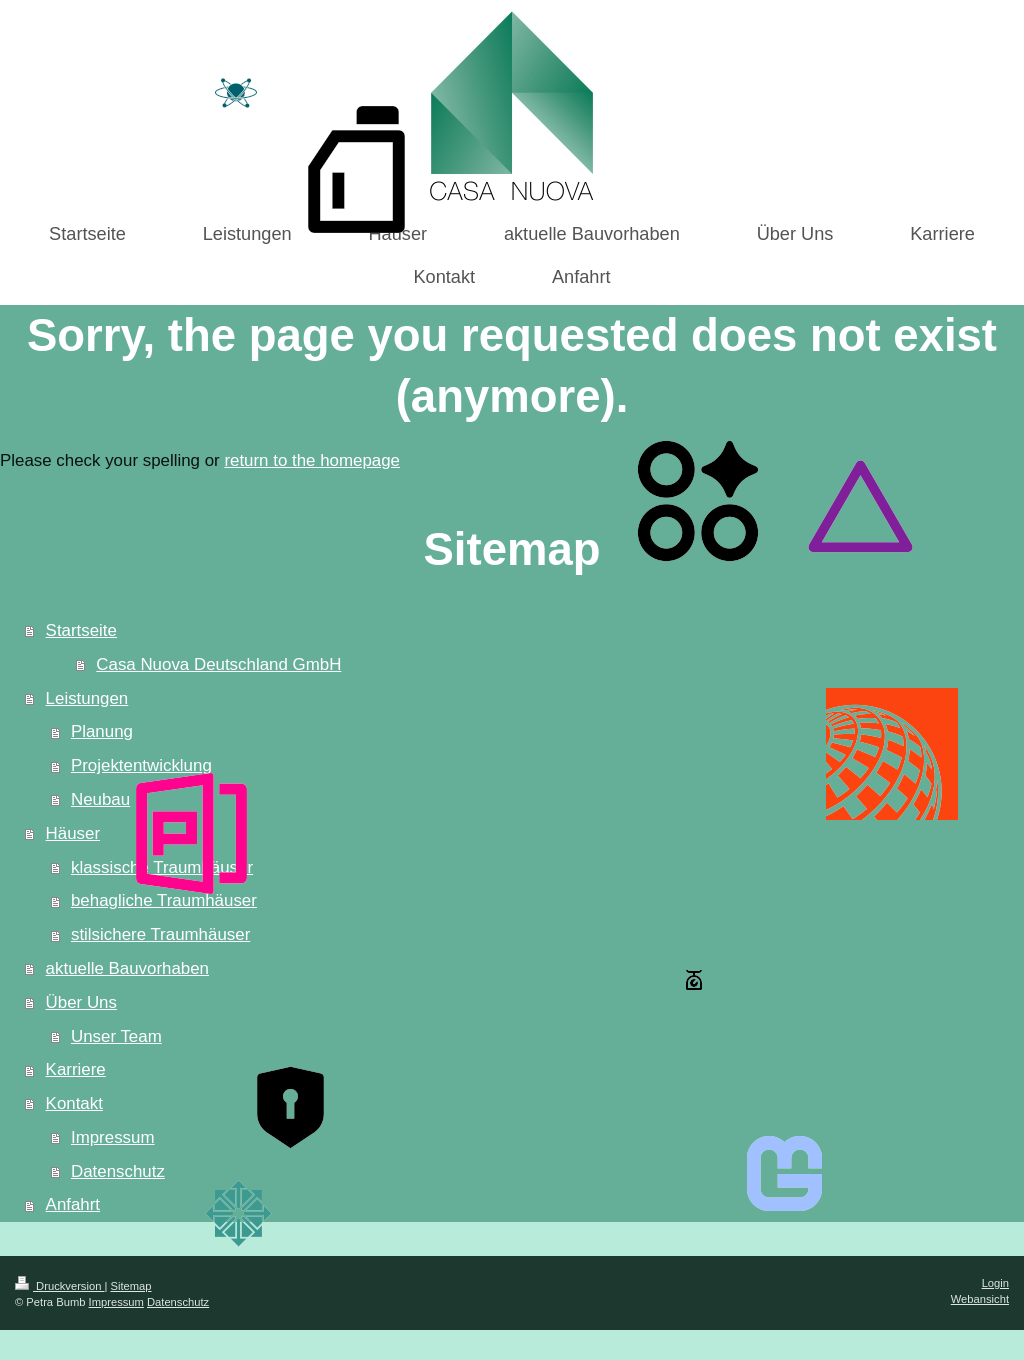 The height and width of the screenshot is (1360, 1024). What do you see at coordinates (238, 1213) in the screenshot?
I see `centos linux distribution logo` at bounding box center [238, 1213].